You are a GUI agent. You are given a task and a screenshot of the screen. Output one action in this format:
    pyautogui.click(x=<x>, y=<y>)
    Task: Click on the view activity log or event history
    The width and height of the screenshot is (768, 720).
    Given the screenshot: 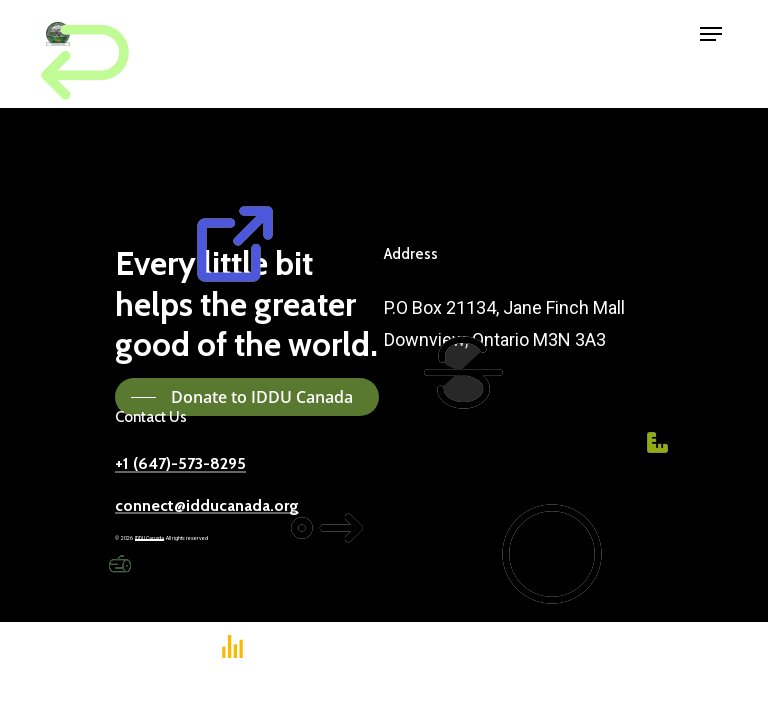 What is the action you would take?
    pyautogui.click(x=120, y=565)
    